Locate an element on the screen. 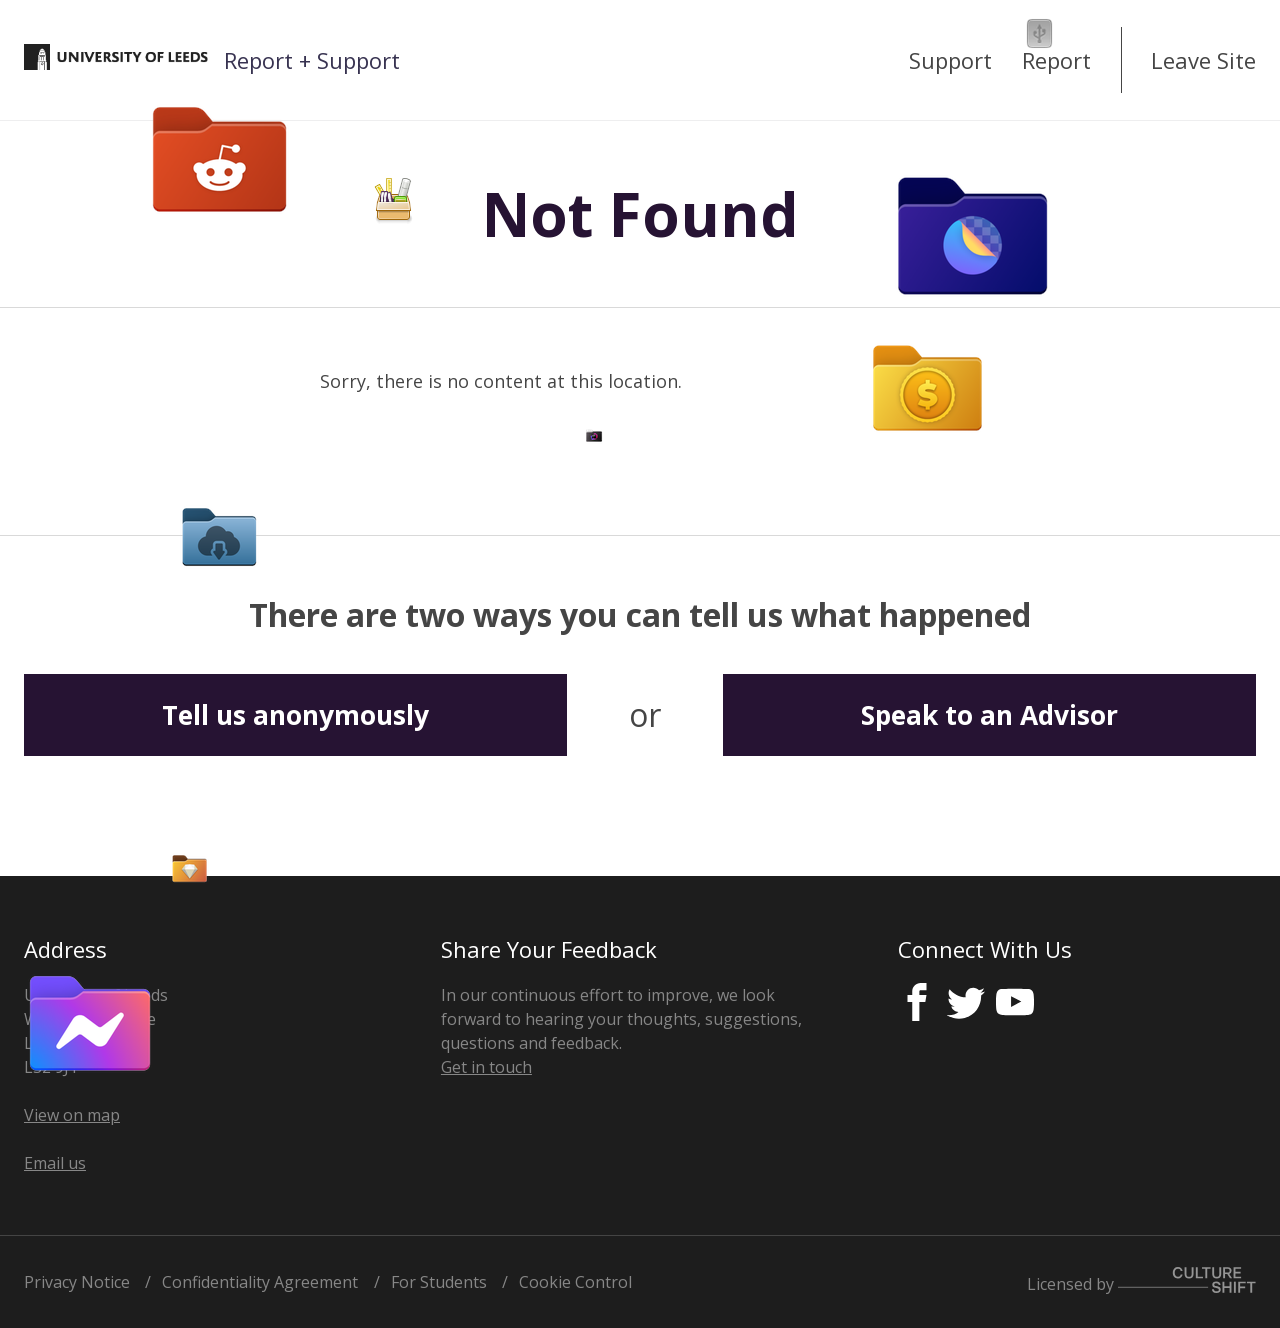 The image size is (1280, 1328). access miscellaneous or uncategorized applications is located at coordinates (394, 200).